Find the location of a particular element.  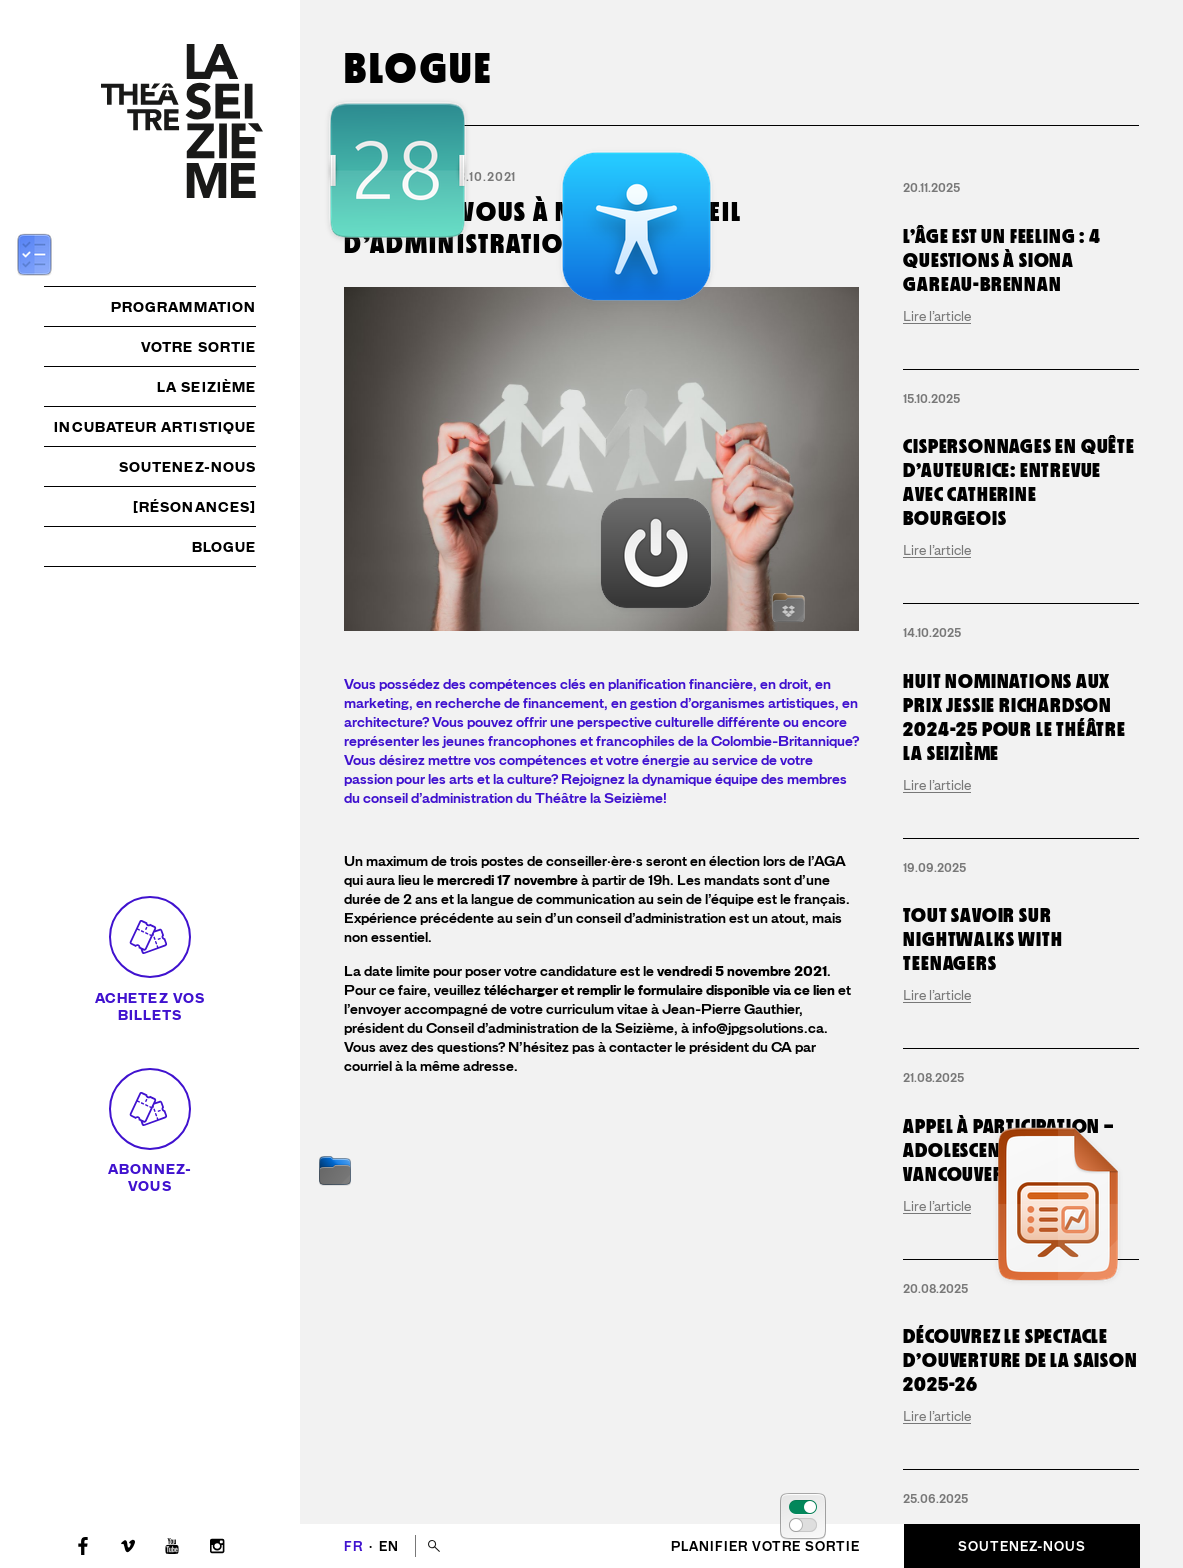

open the calendar app is located at coordinates (397, 170).